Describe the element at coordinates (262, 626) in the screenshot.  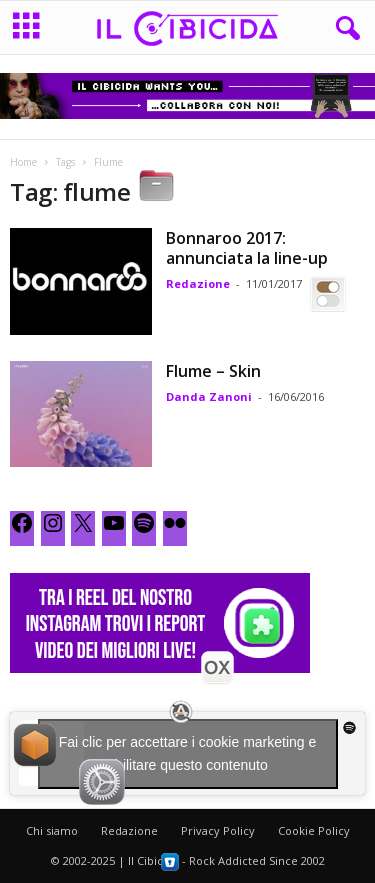
I see `open browser extensions manager` at that location.